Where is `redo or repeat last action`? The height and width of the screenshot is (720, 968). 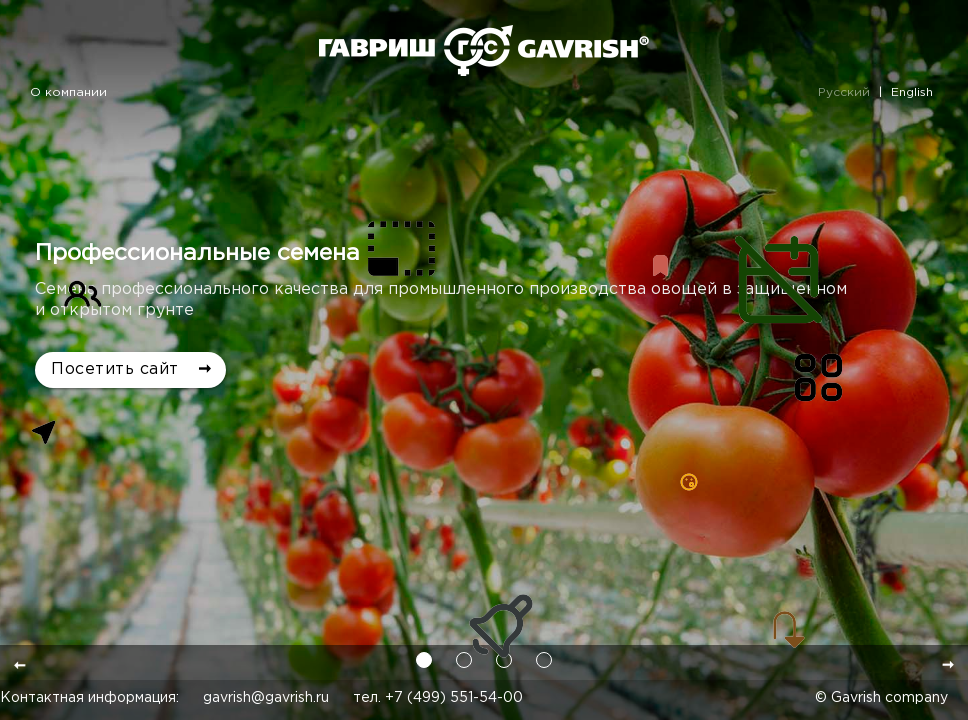
redo or repeat last action is located at coordinates (787, 629).